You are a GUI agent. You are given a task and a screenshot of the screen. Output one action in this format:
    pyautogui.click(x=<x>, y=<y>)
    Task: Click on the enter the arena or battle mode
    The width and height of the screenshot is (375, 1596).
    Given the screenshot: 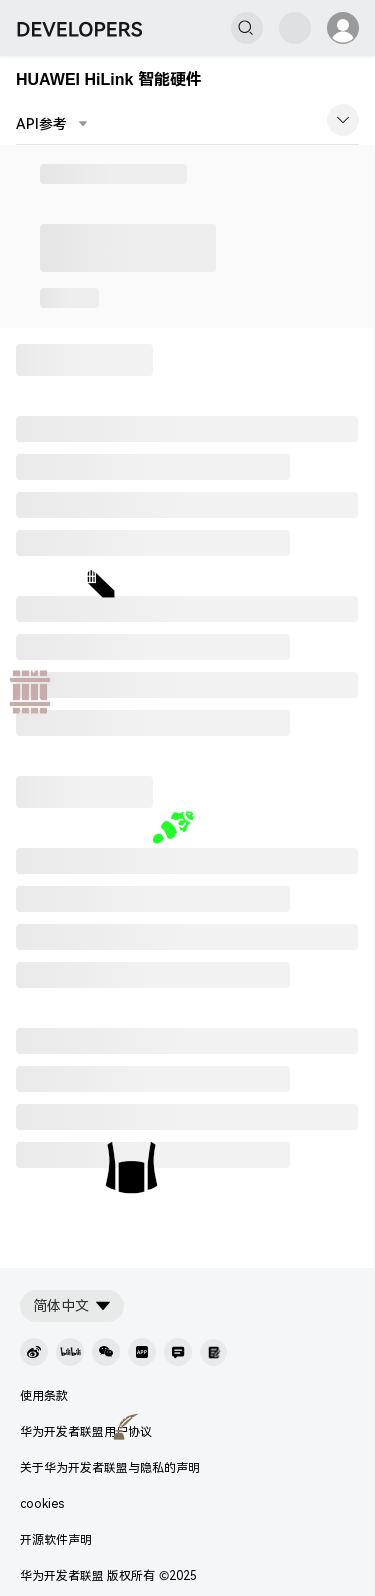 What is the action you would take?
    pyautogui.click(x=131, y=1167)
    